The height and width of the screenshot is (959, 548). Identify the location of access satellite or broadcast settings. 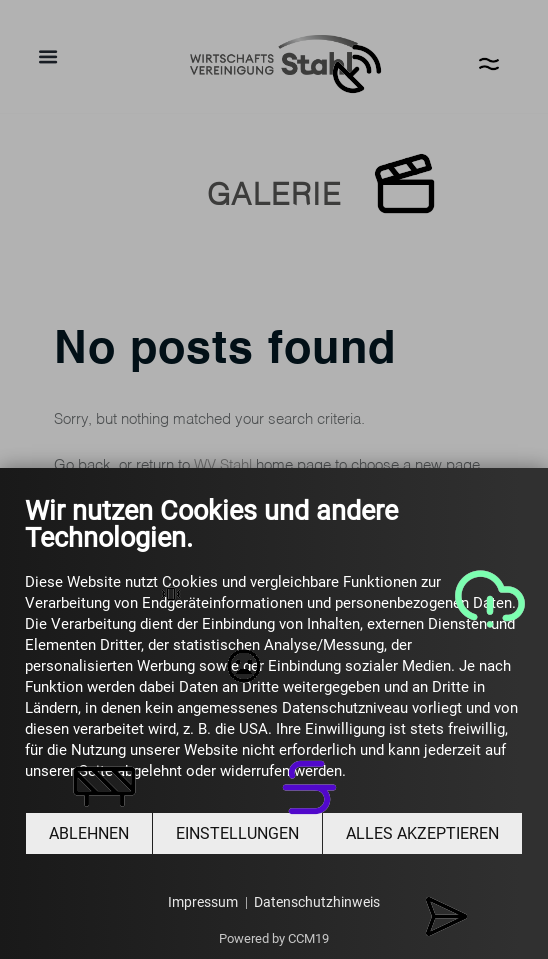
(357, 69).